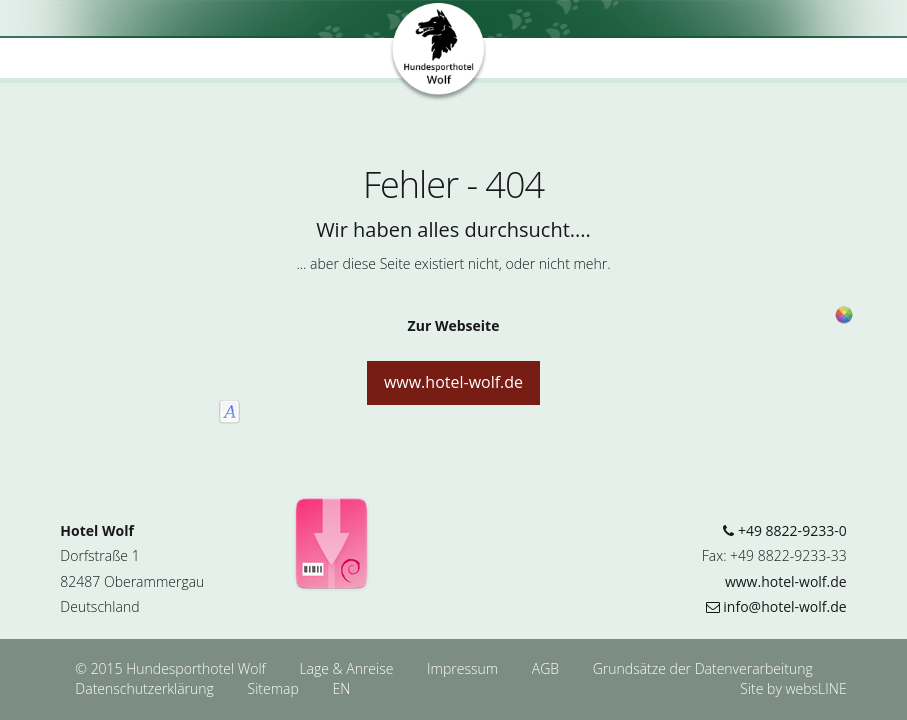 This screenshot has height=720, width=907. Describe the element at coordinates (229, 411) in the screenshot. I see `open a font file` at that location.